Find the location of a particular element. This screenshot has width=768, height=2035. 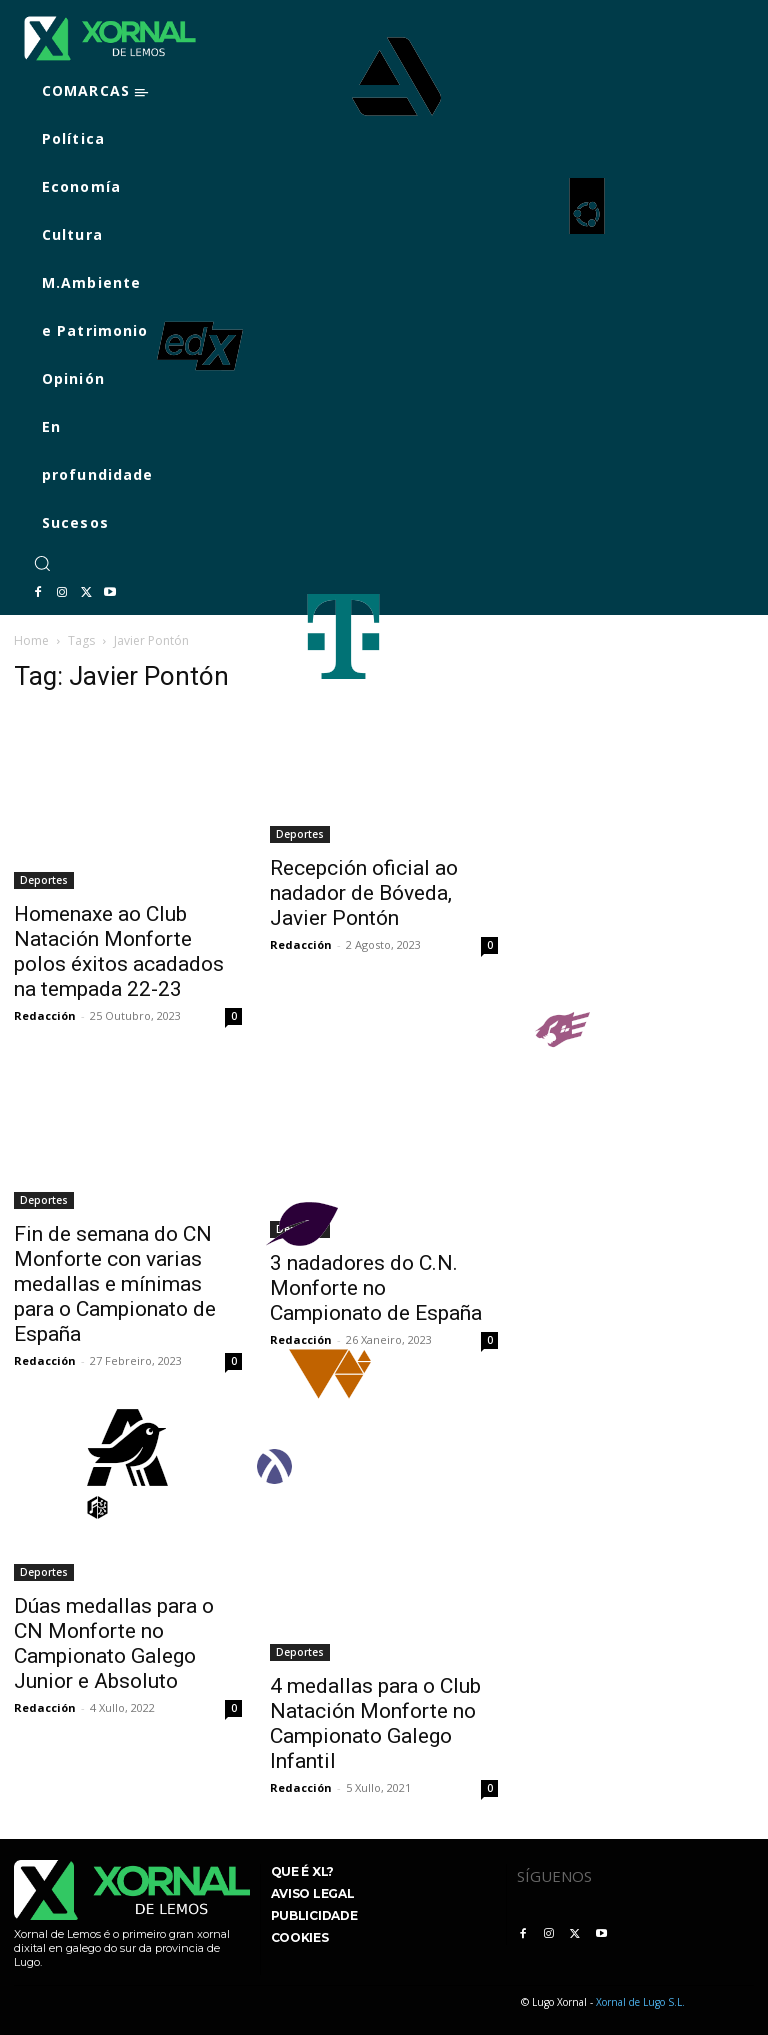

chia network logo is located at coordinates (302, 1224).